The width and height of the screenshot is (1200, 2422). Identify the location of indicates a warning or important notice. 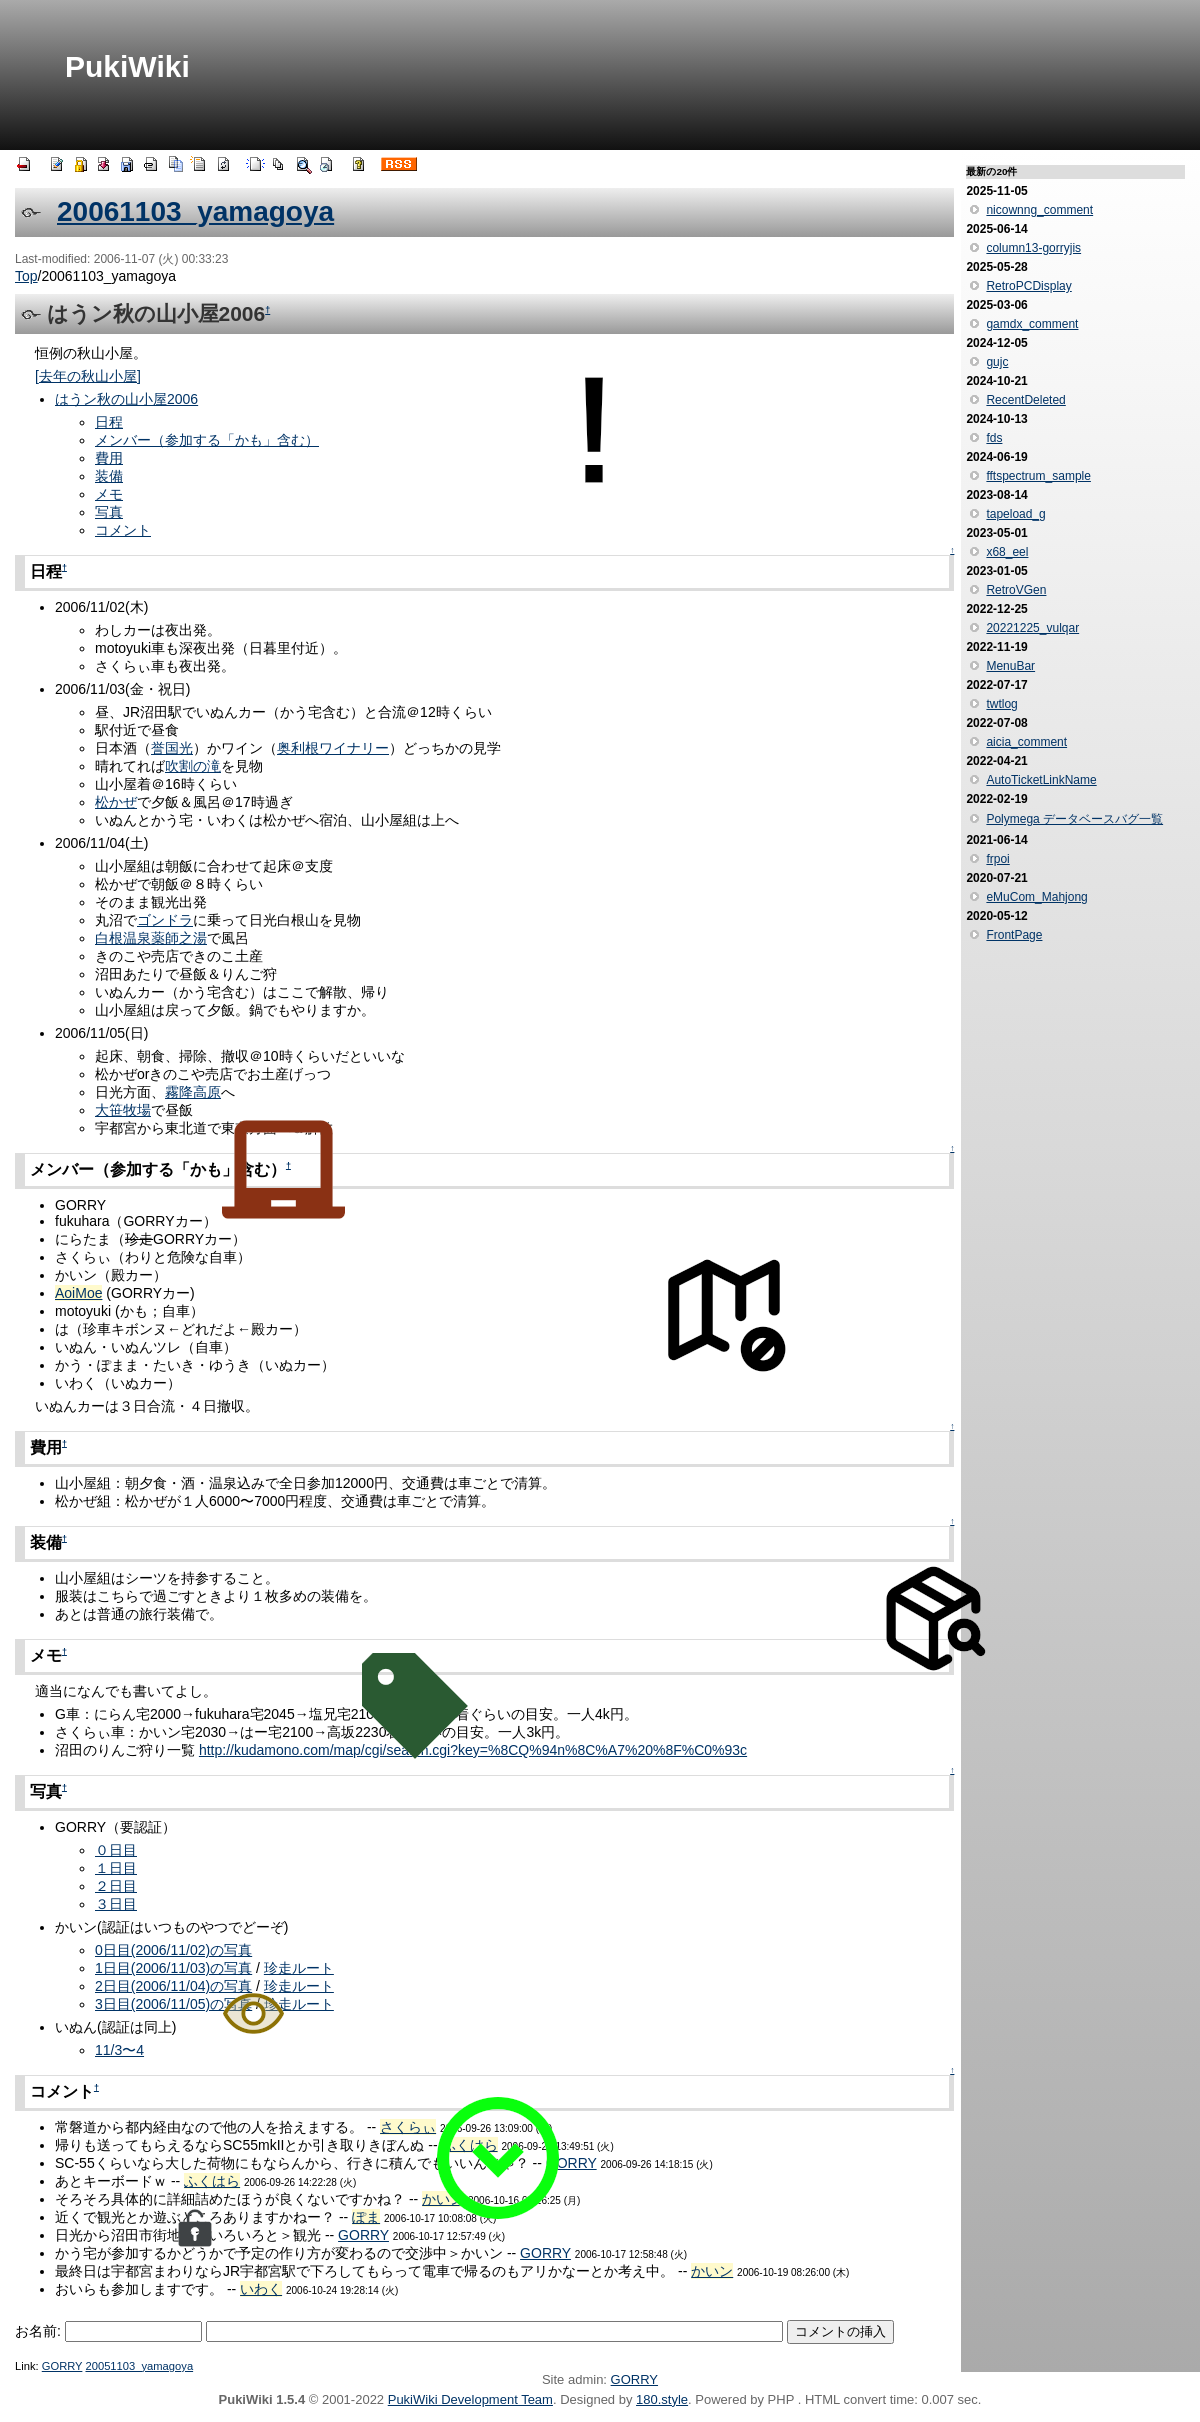
(594, 430).